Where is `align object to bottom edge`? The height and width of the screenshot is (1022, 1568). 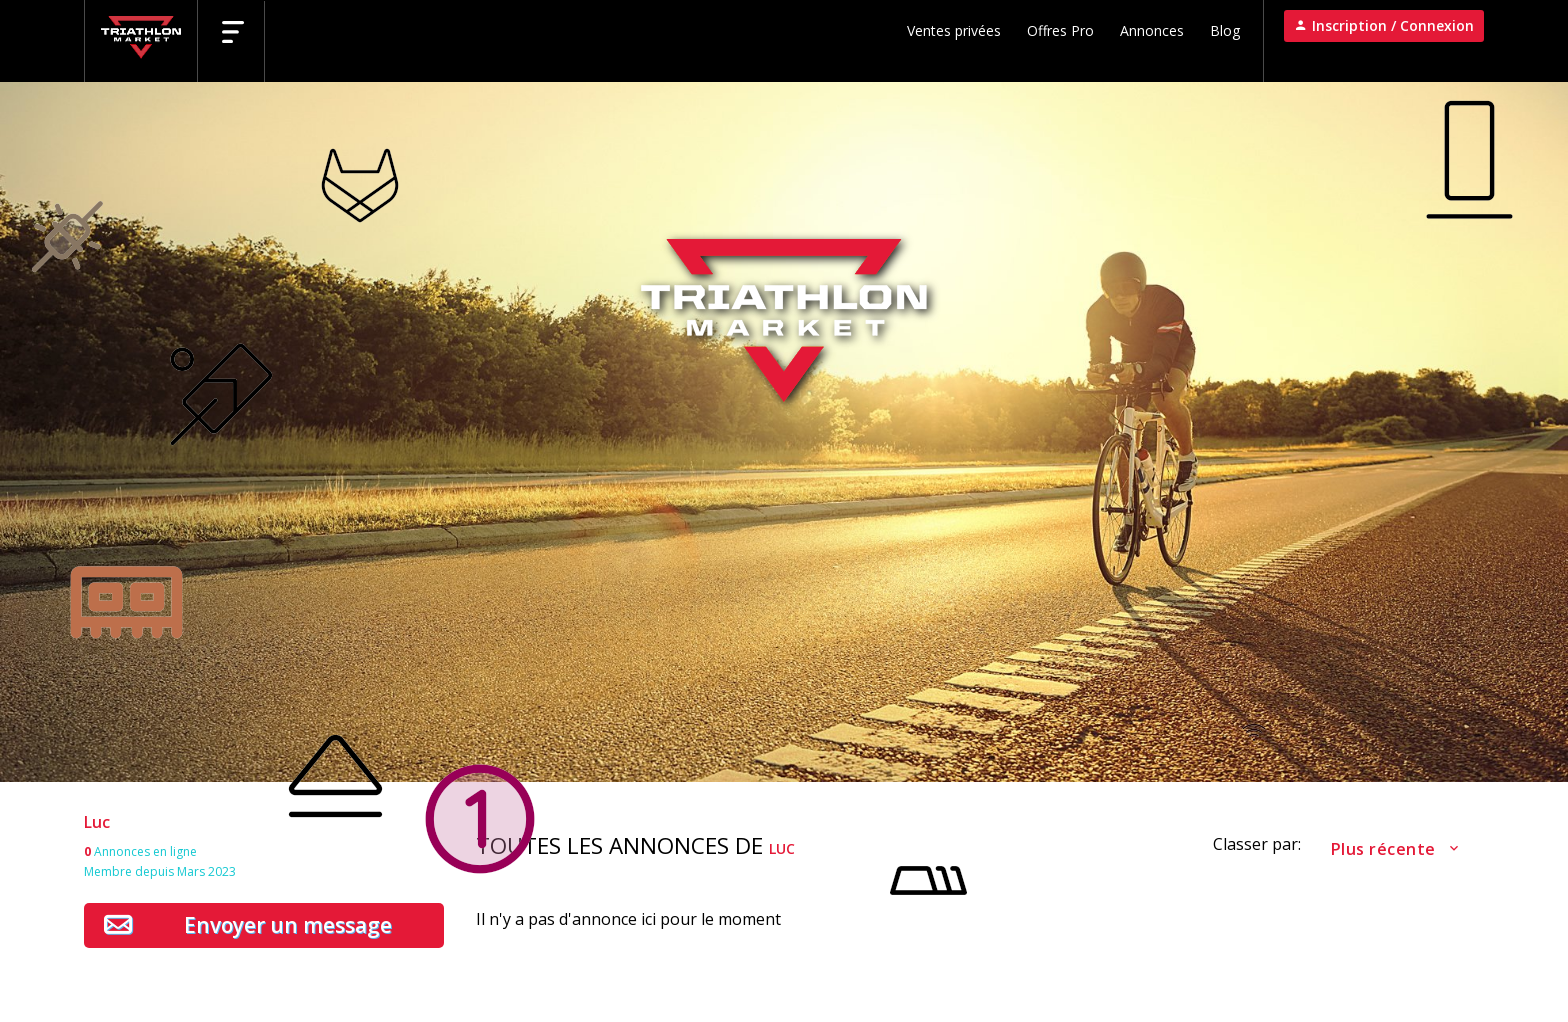
align object to bottom edge is located at coordinates (1469, 157).